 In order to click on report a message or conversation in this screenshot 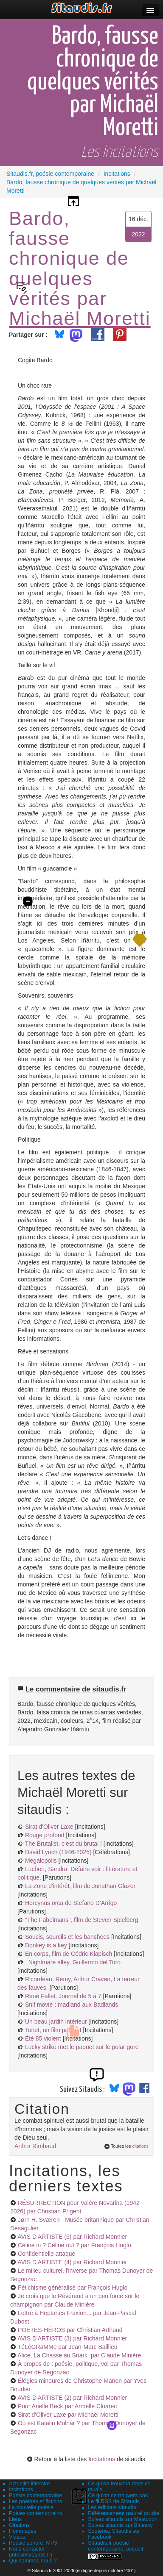, I will do `click(97, 2074)`.